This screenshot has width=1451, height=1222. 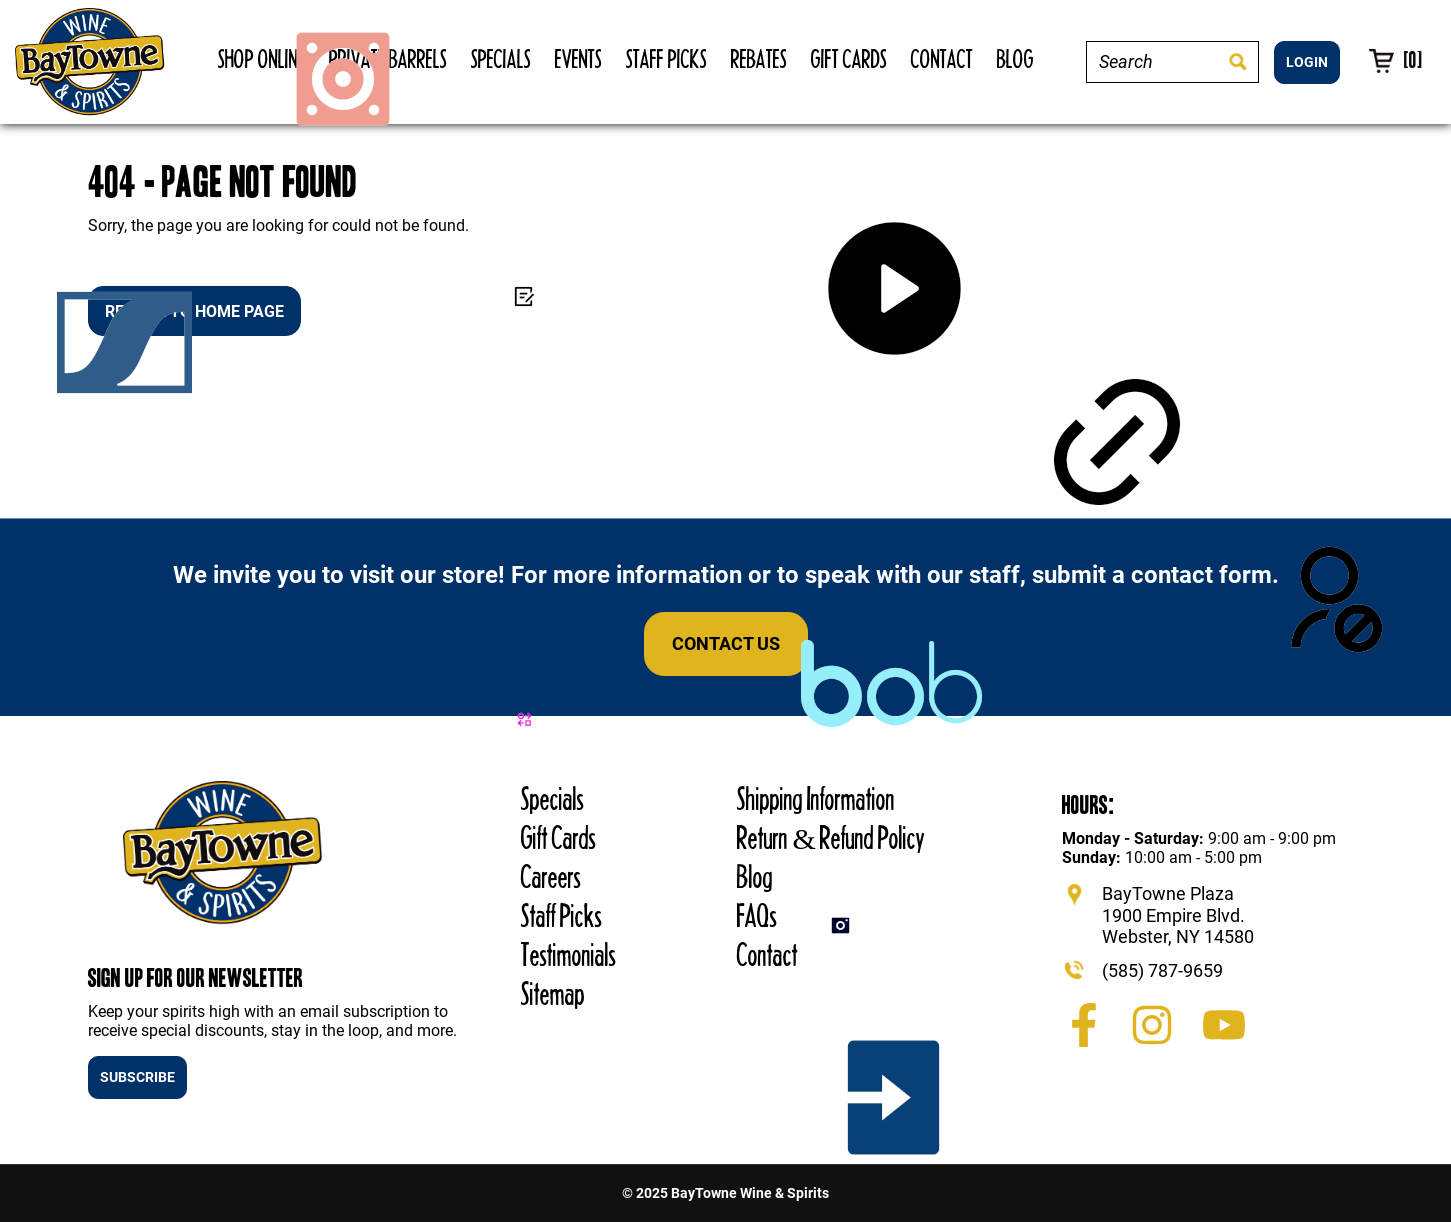 I want to click on play media or video content, so click(x=894, y=288).